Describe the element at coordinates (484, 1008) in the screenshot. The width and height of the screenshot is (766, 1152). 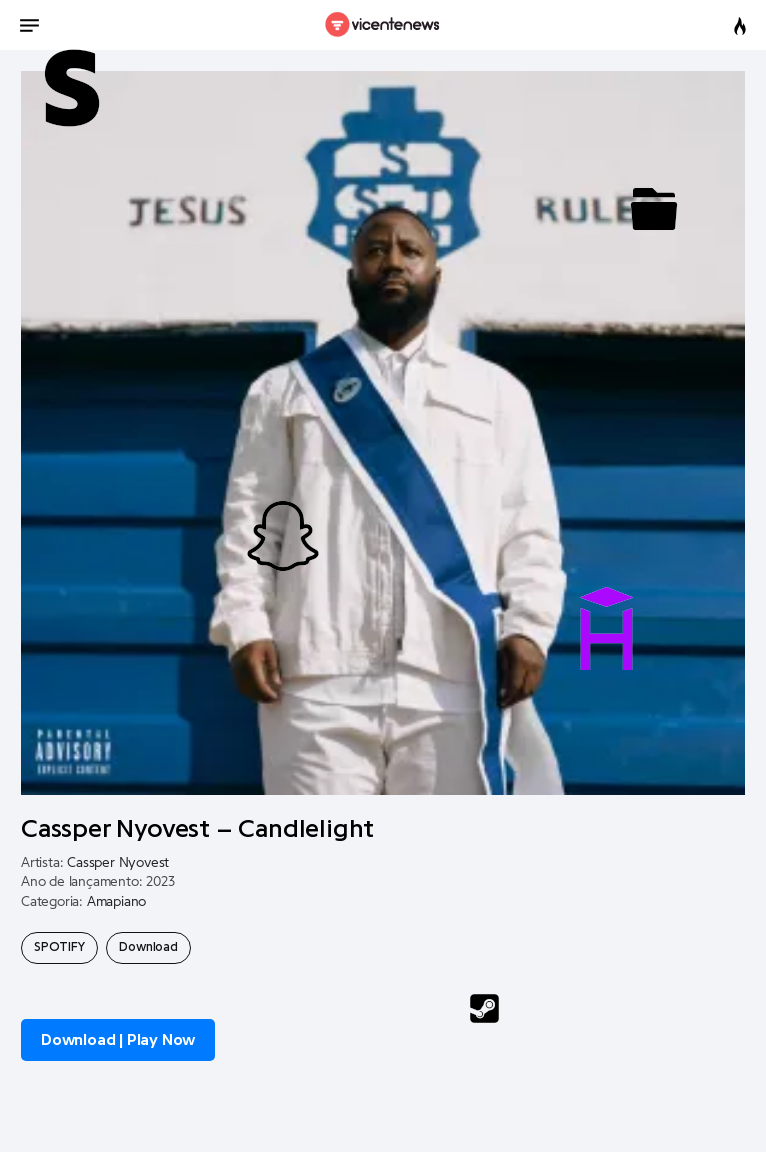
I see `open Steam application` at that location.